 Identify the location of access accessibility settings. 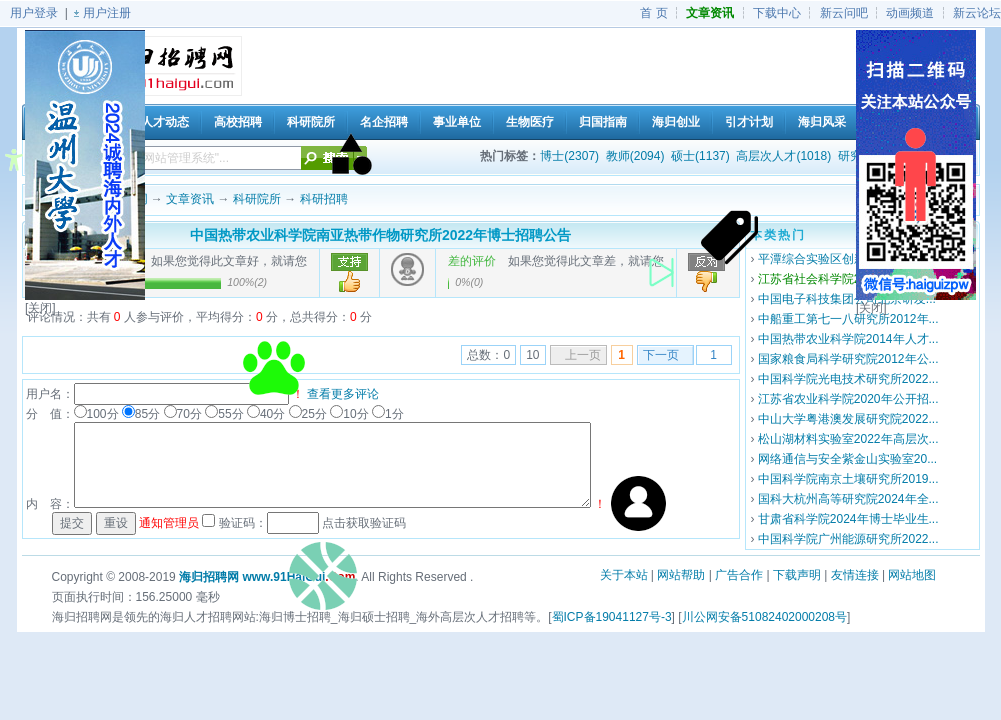
(14, 160).